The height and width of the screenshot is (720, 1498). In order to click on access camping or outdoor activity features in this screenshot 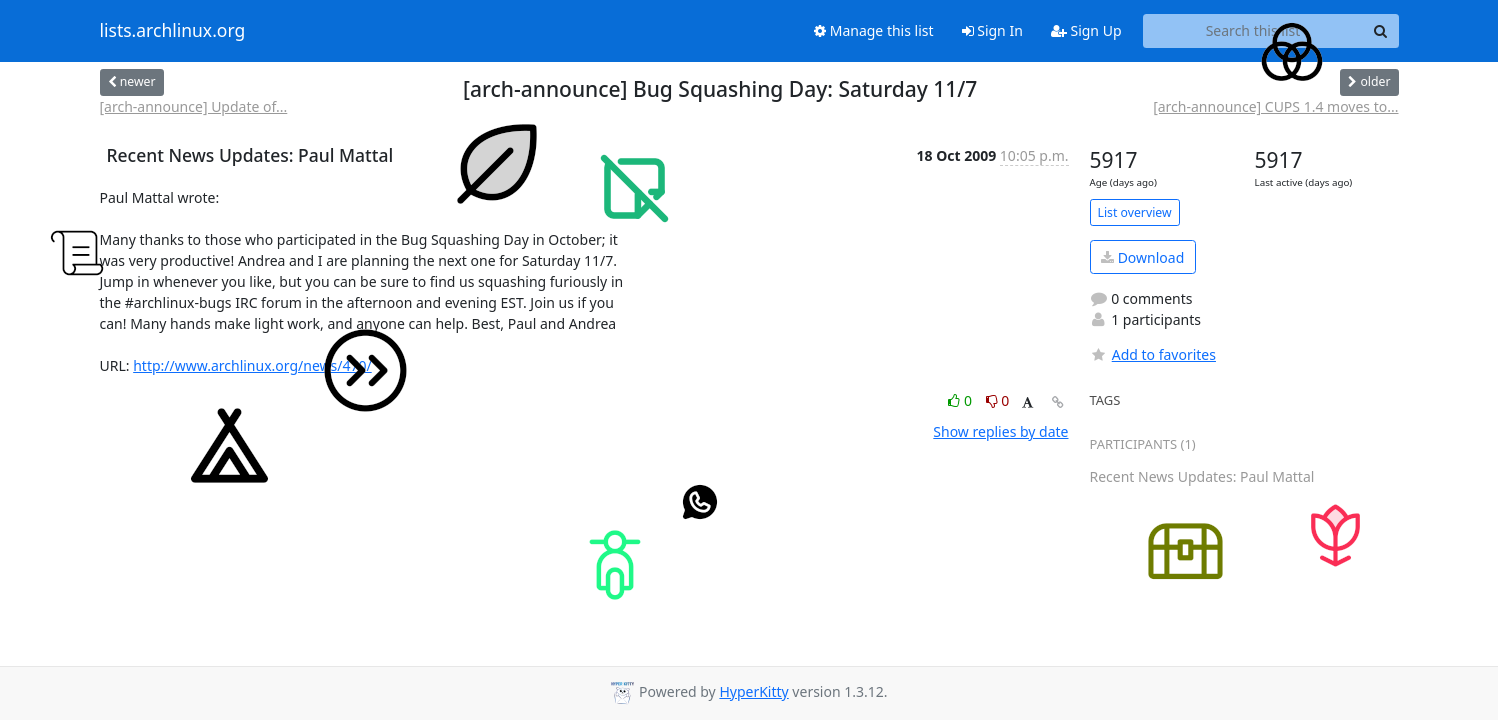, I will do `click(229, 449)`.